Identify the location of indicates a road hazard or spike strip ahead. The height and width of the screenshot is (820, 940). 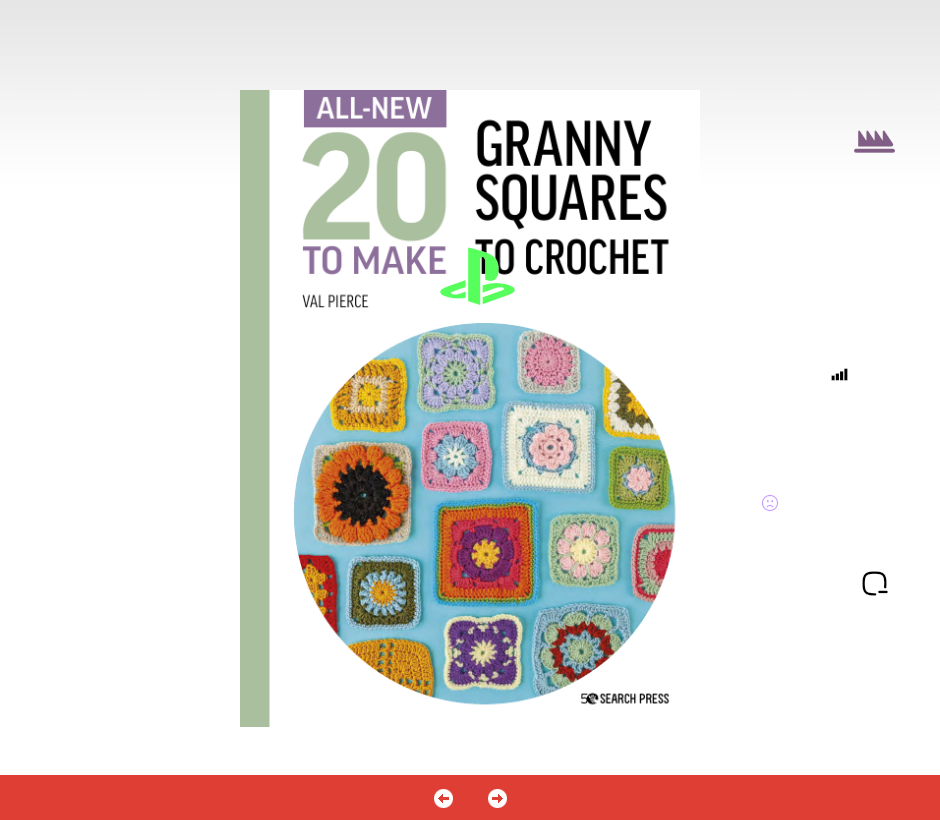
(874, 140).